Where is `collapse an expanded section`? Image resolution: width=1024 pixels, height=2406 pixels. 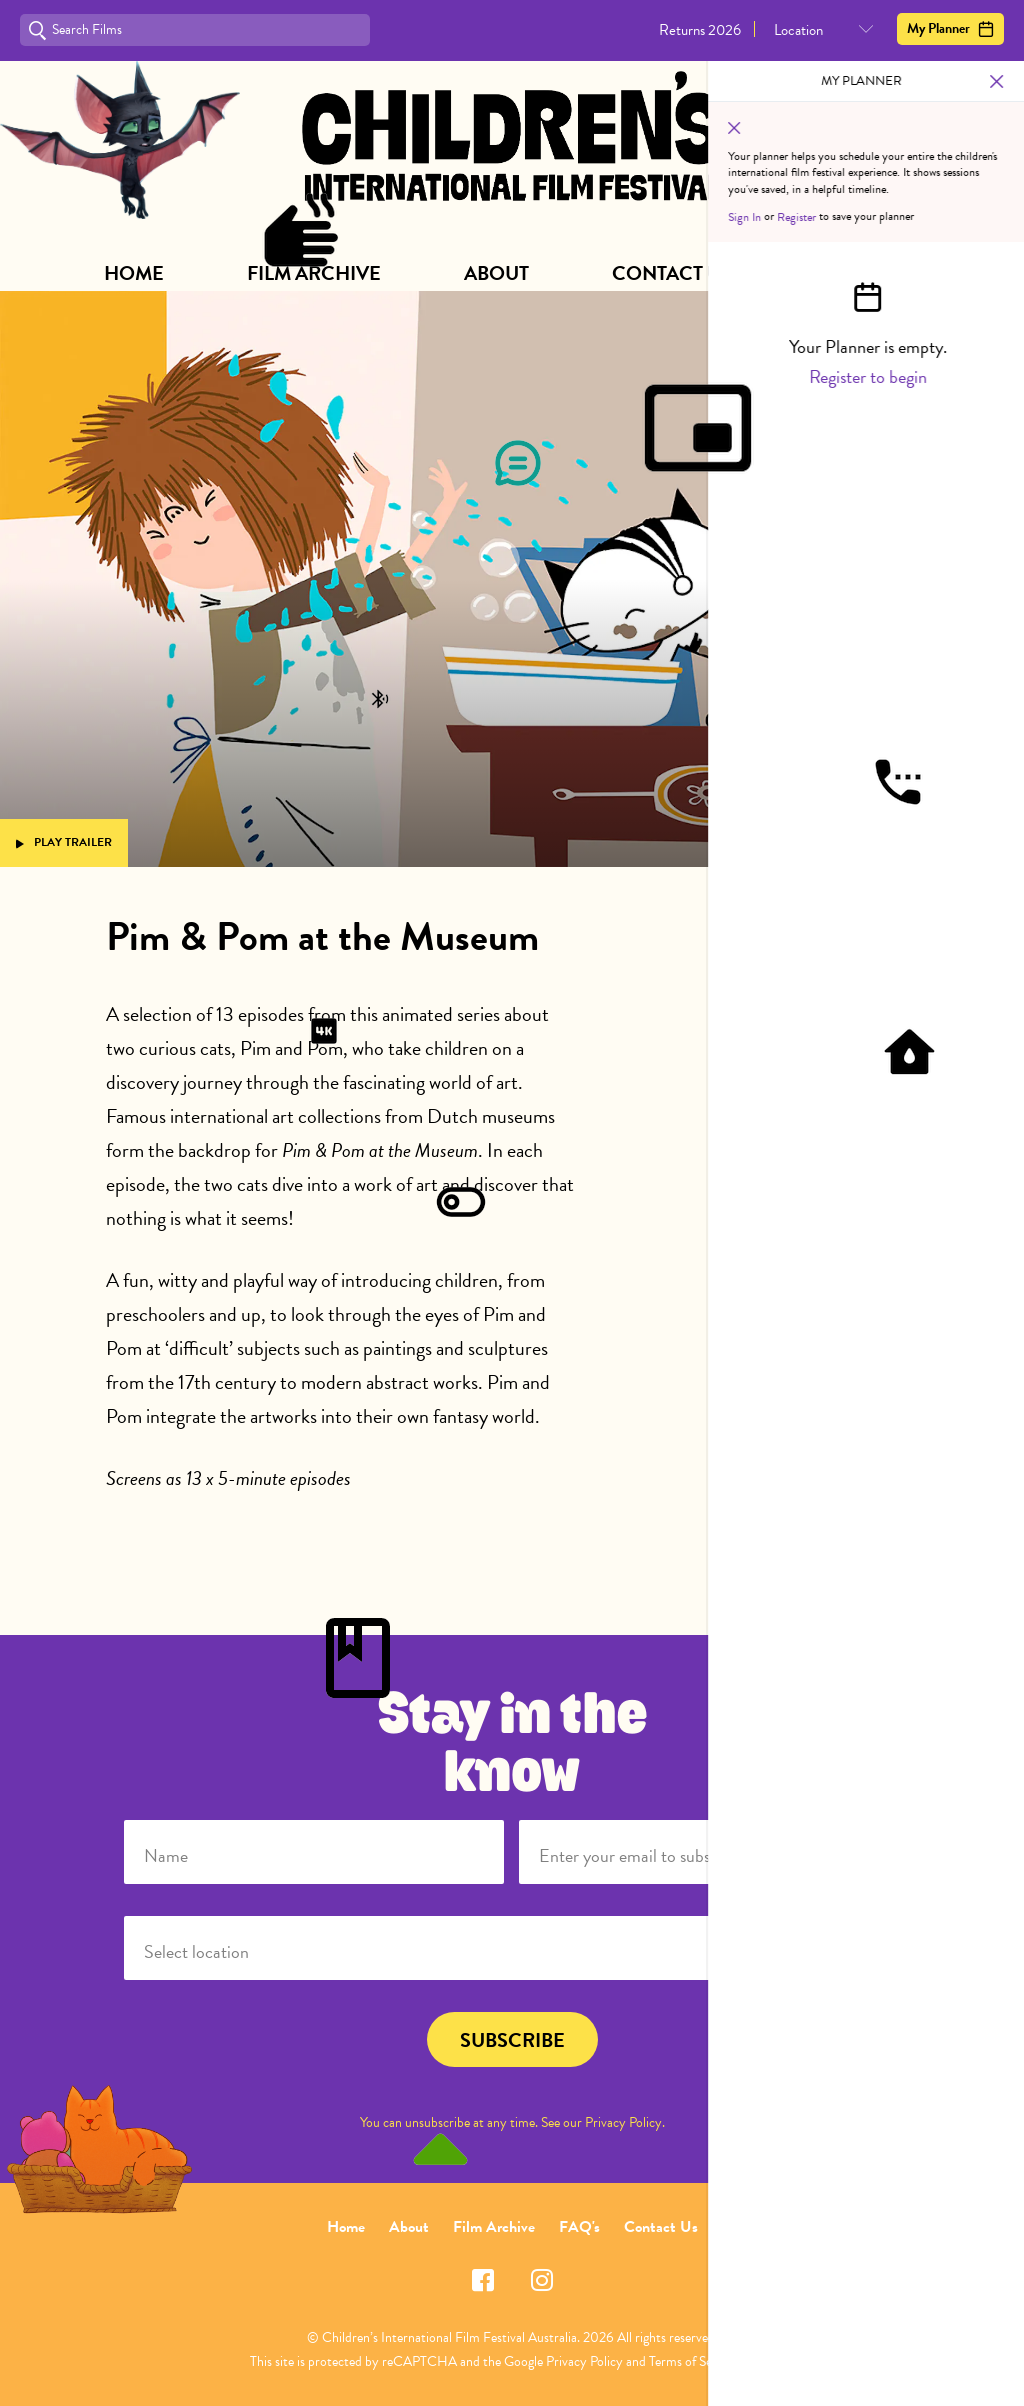
collapse an expanded section is located at coordinates (440, 2151).